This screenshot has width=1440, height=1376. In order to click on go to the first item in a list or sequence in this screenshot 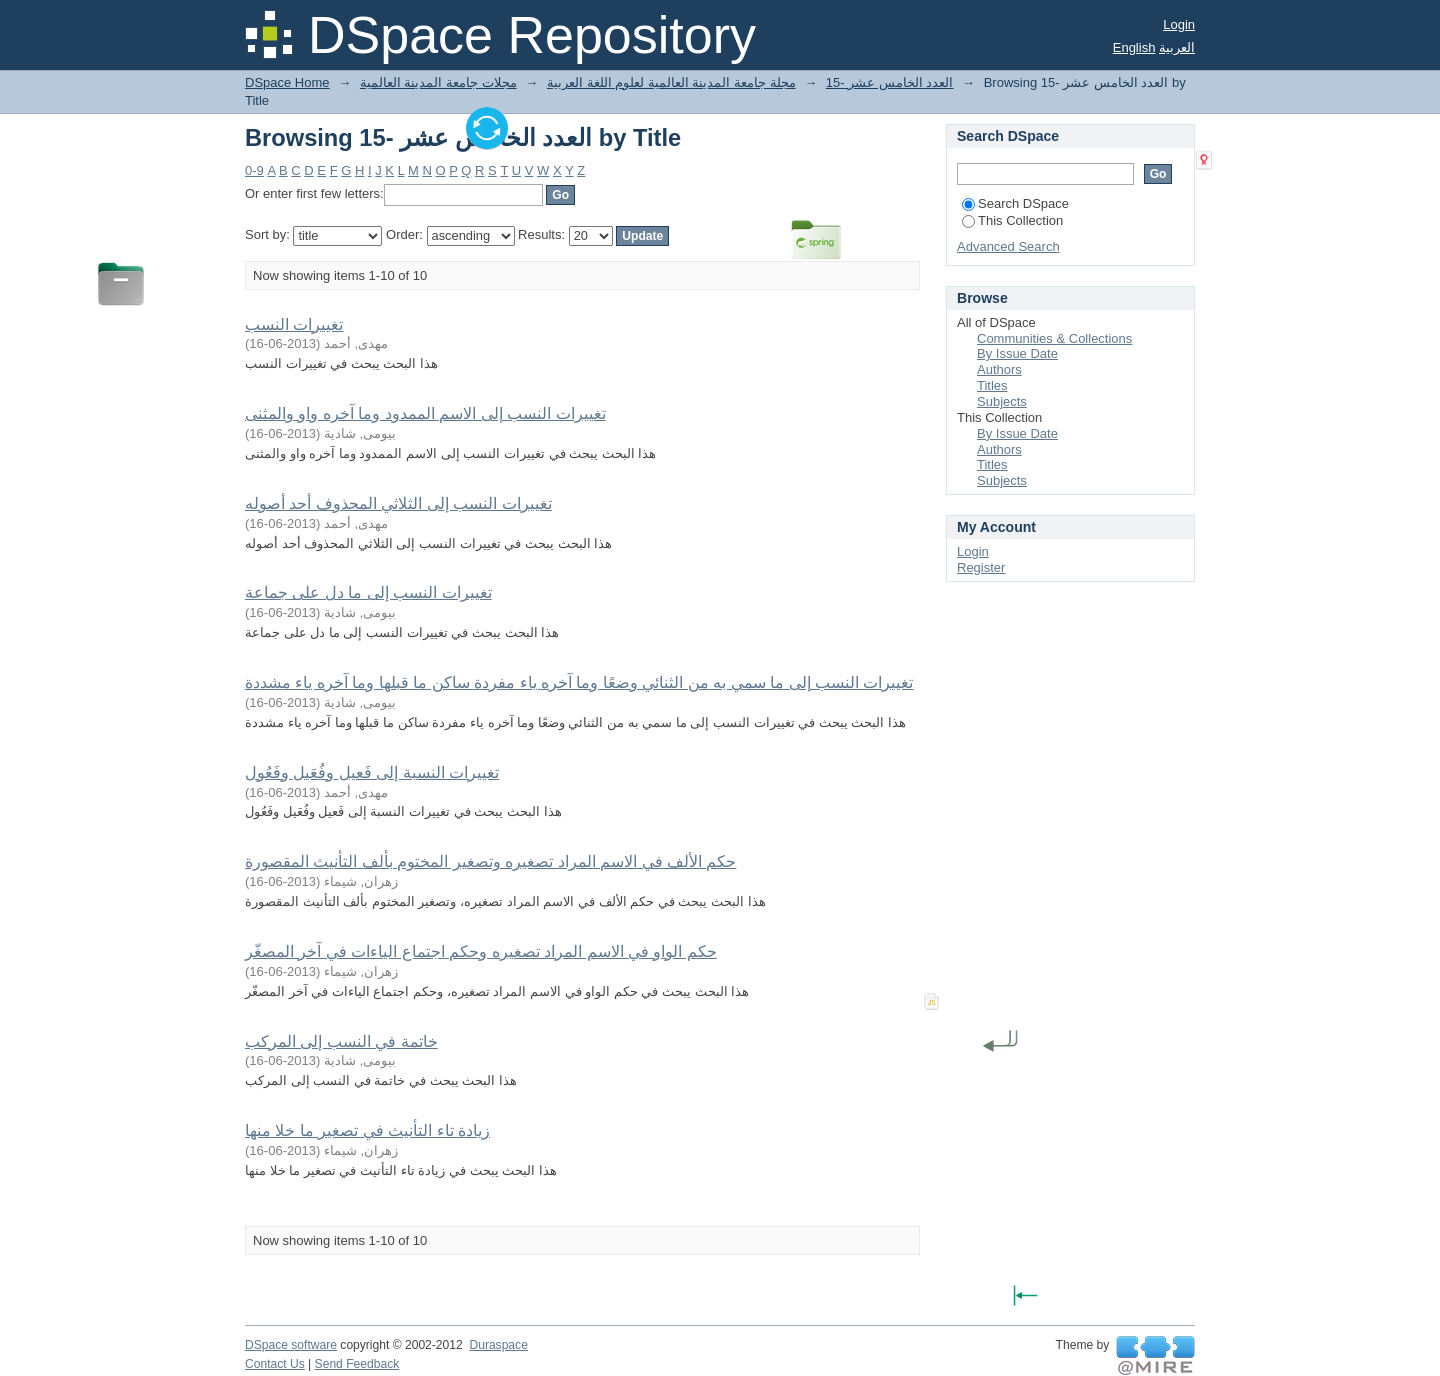, I will do `click(1025, 1295)`.